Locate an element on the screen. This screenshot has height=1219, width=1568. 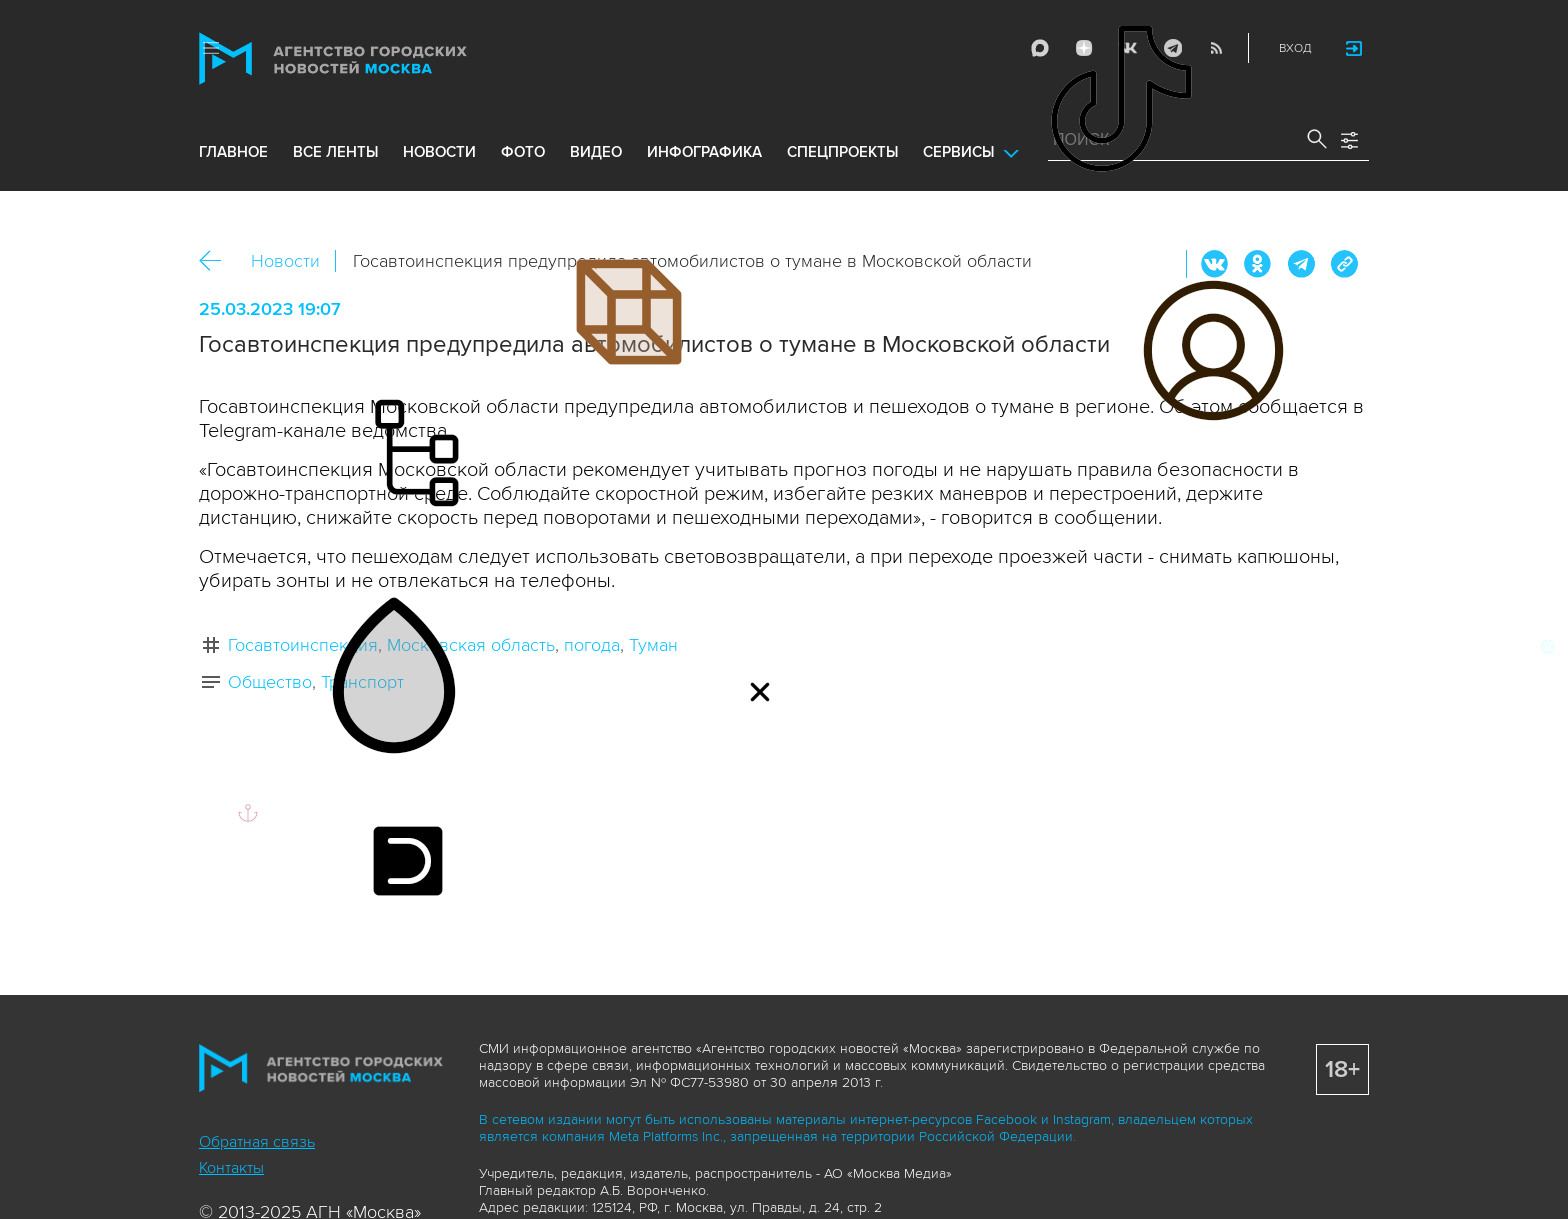
view hierarchical tree structure is located at coordinates (413, 453).